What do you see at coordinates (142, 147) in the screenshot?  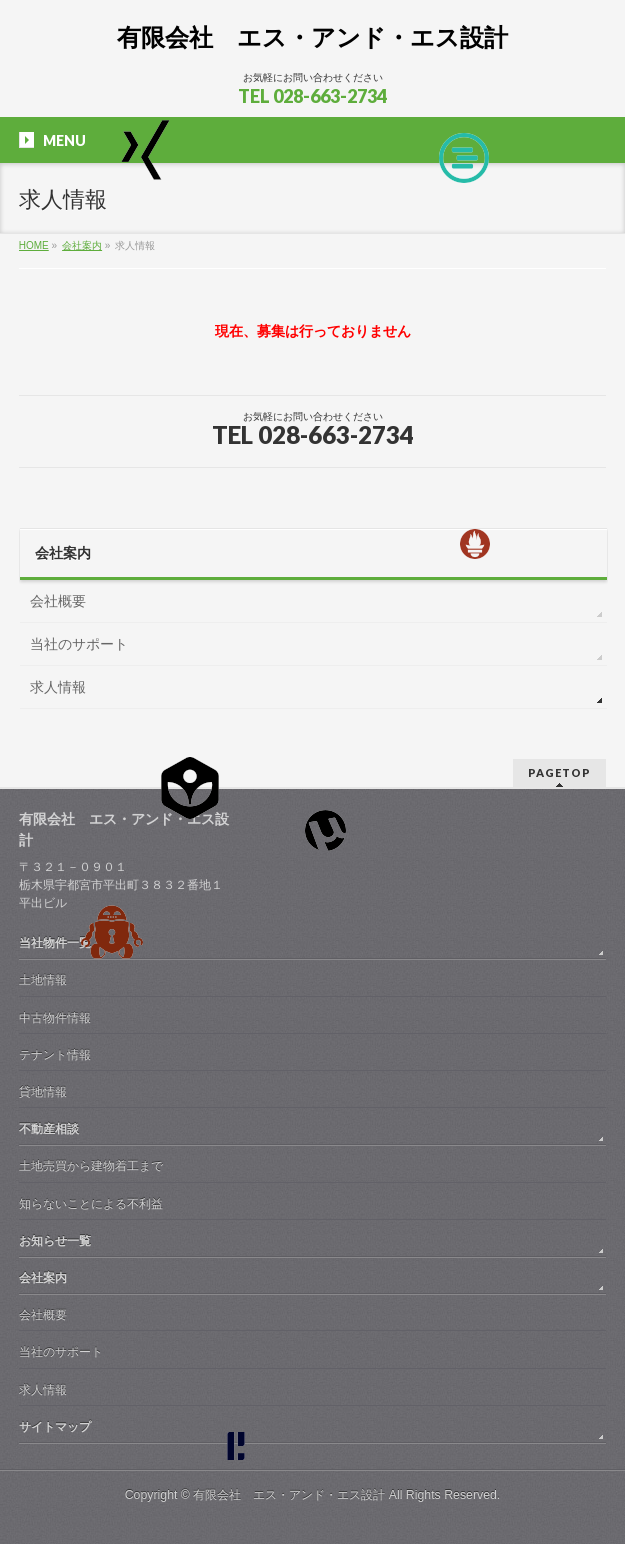 I see `link to Xing professional network profile` at bounding box center [142, 147].